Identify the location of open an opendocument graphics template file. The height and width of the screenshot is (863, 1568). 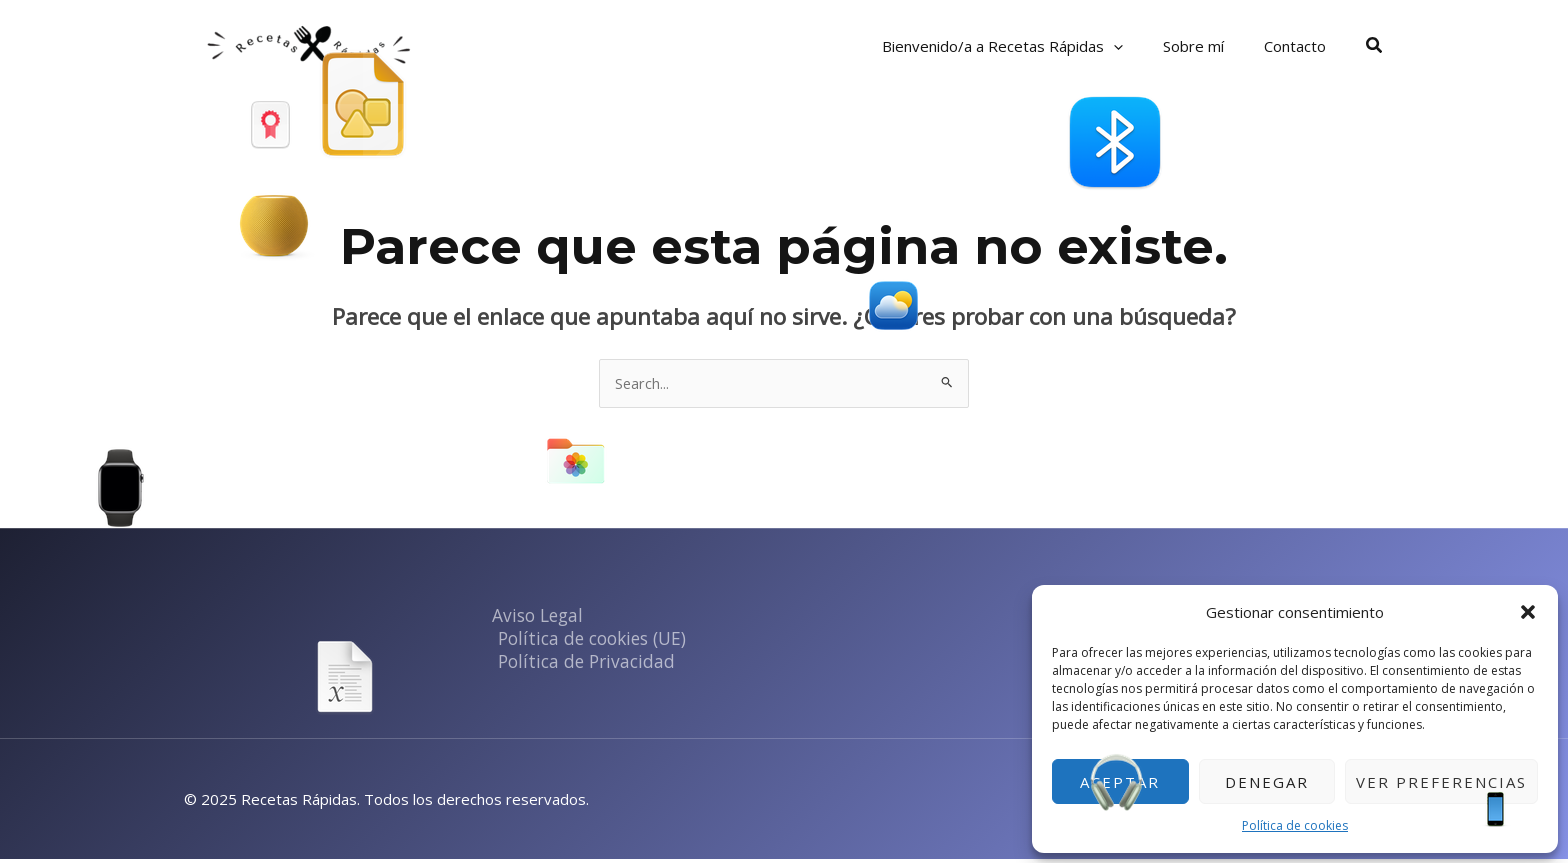
(363, 104).